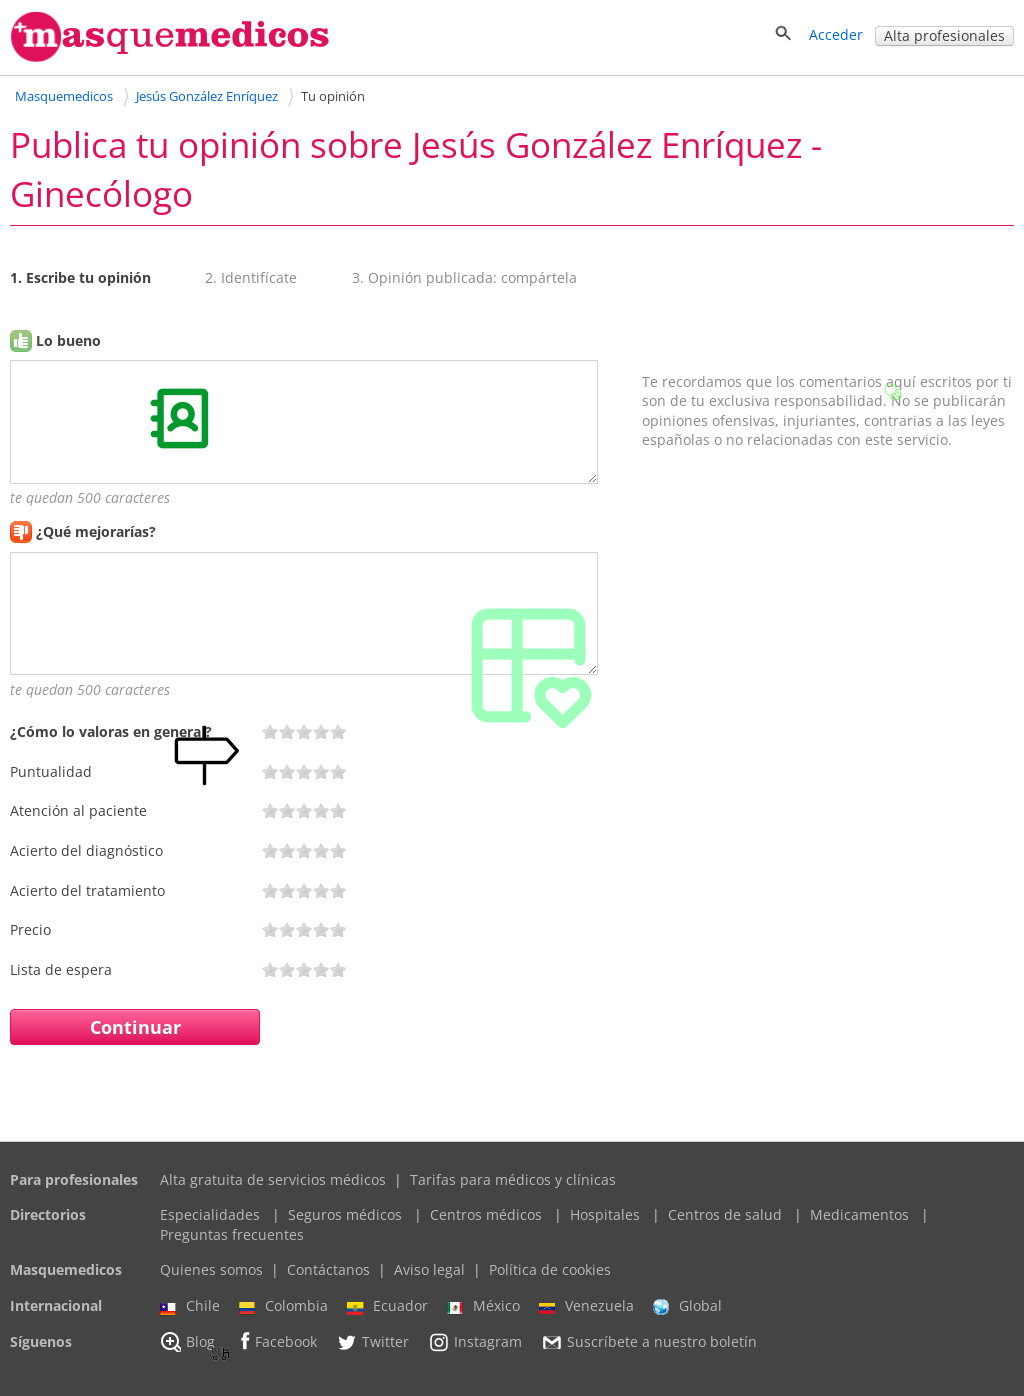 Image resolution: width=1024 pixels, height=1396 pixels. I want to click on access directions or navigation options, so click(204, 755).